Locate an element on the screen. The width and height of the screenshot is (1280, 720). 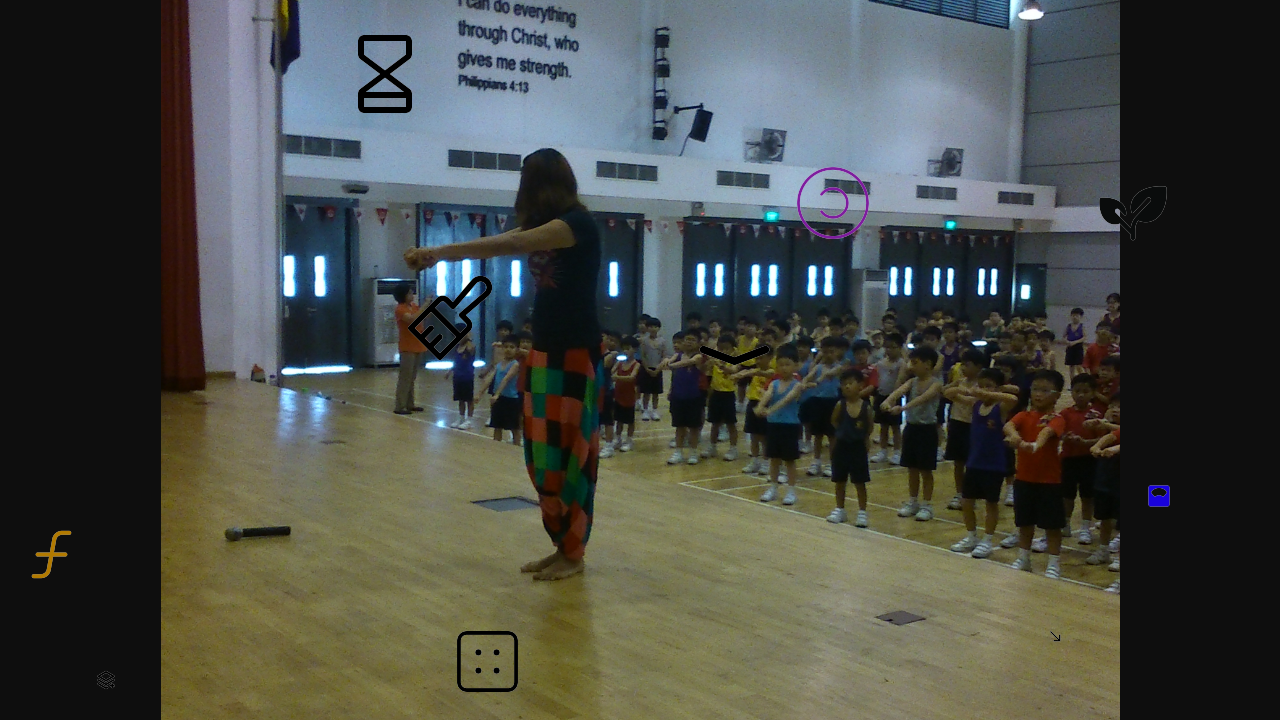
add a new layer to the stack is located at coordinates (106, 680).